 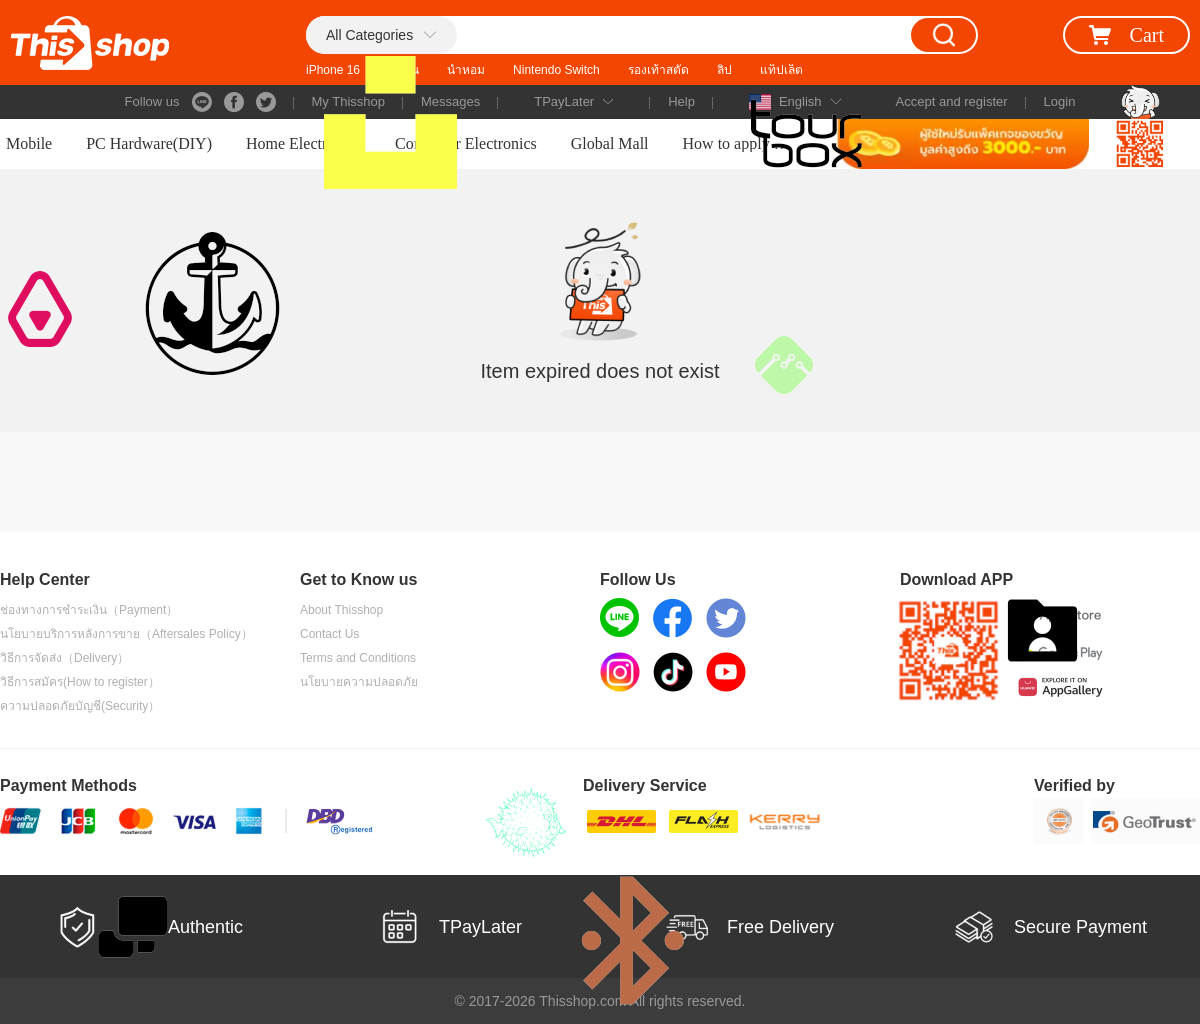 I want to click on open inkdrop markdown note-taking app, so click(x=40, y=309).